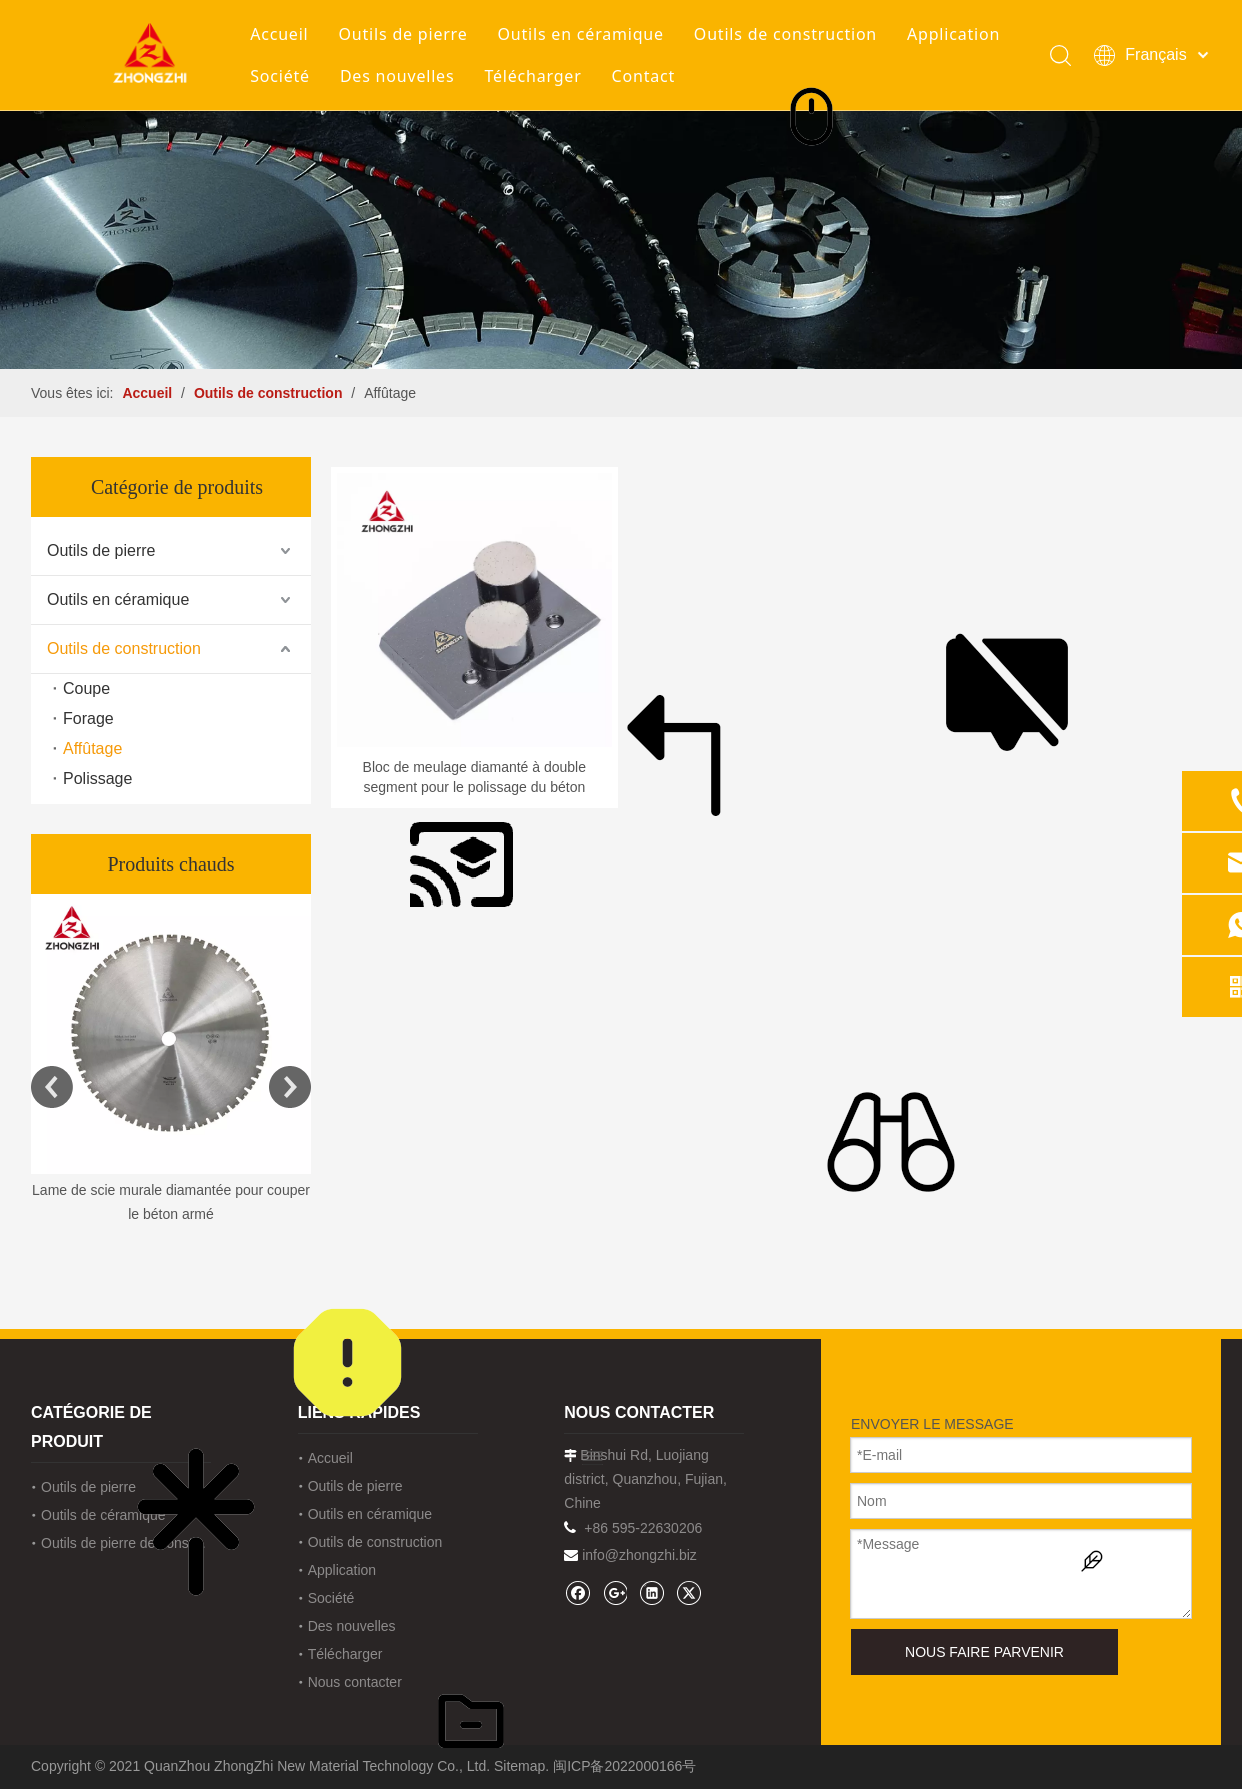 The height and width of the screenshot is (1789, 1242). I want to click on compose a new message or post, so click(1091, 1561).